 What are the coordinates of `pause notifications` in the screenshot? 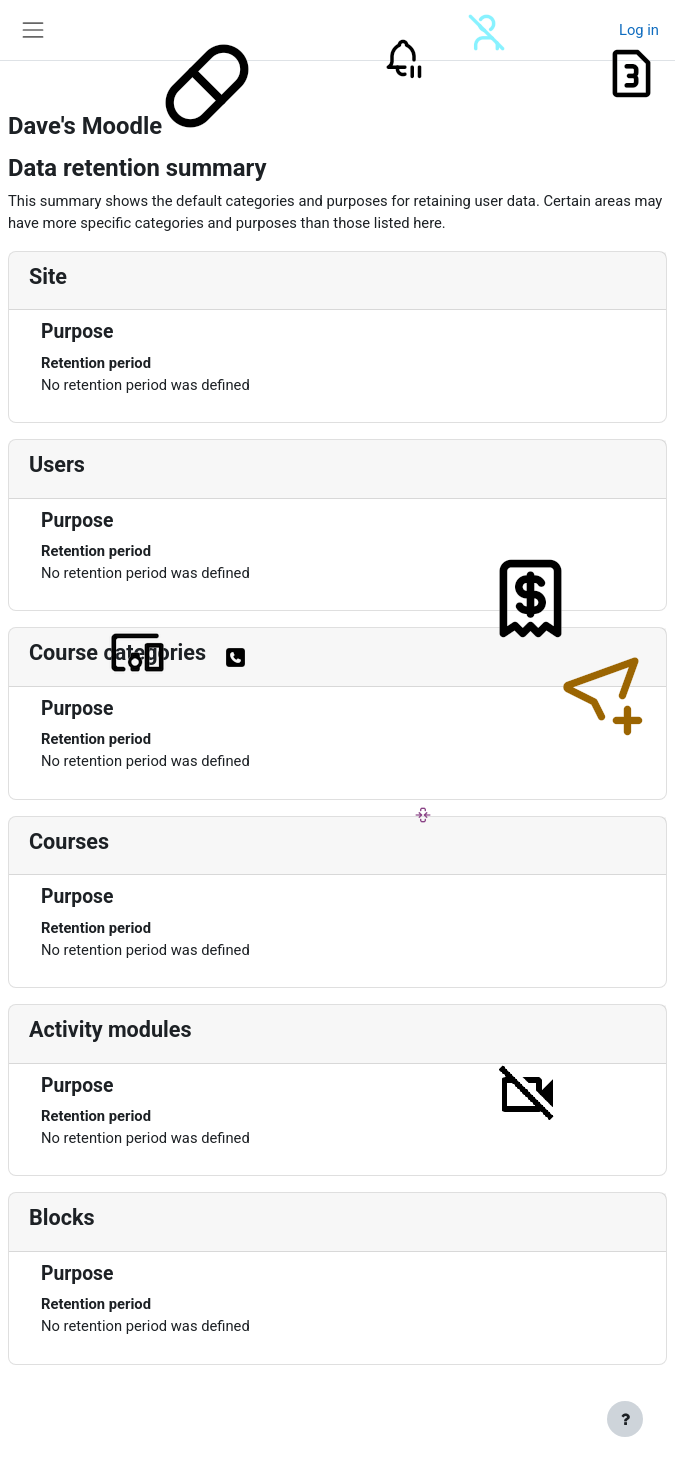 It's located at (403, 58).